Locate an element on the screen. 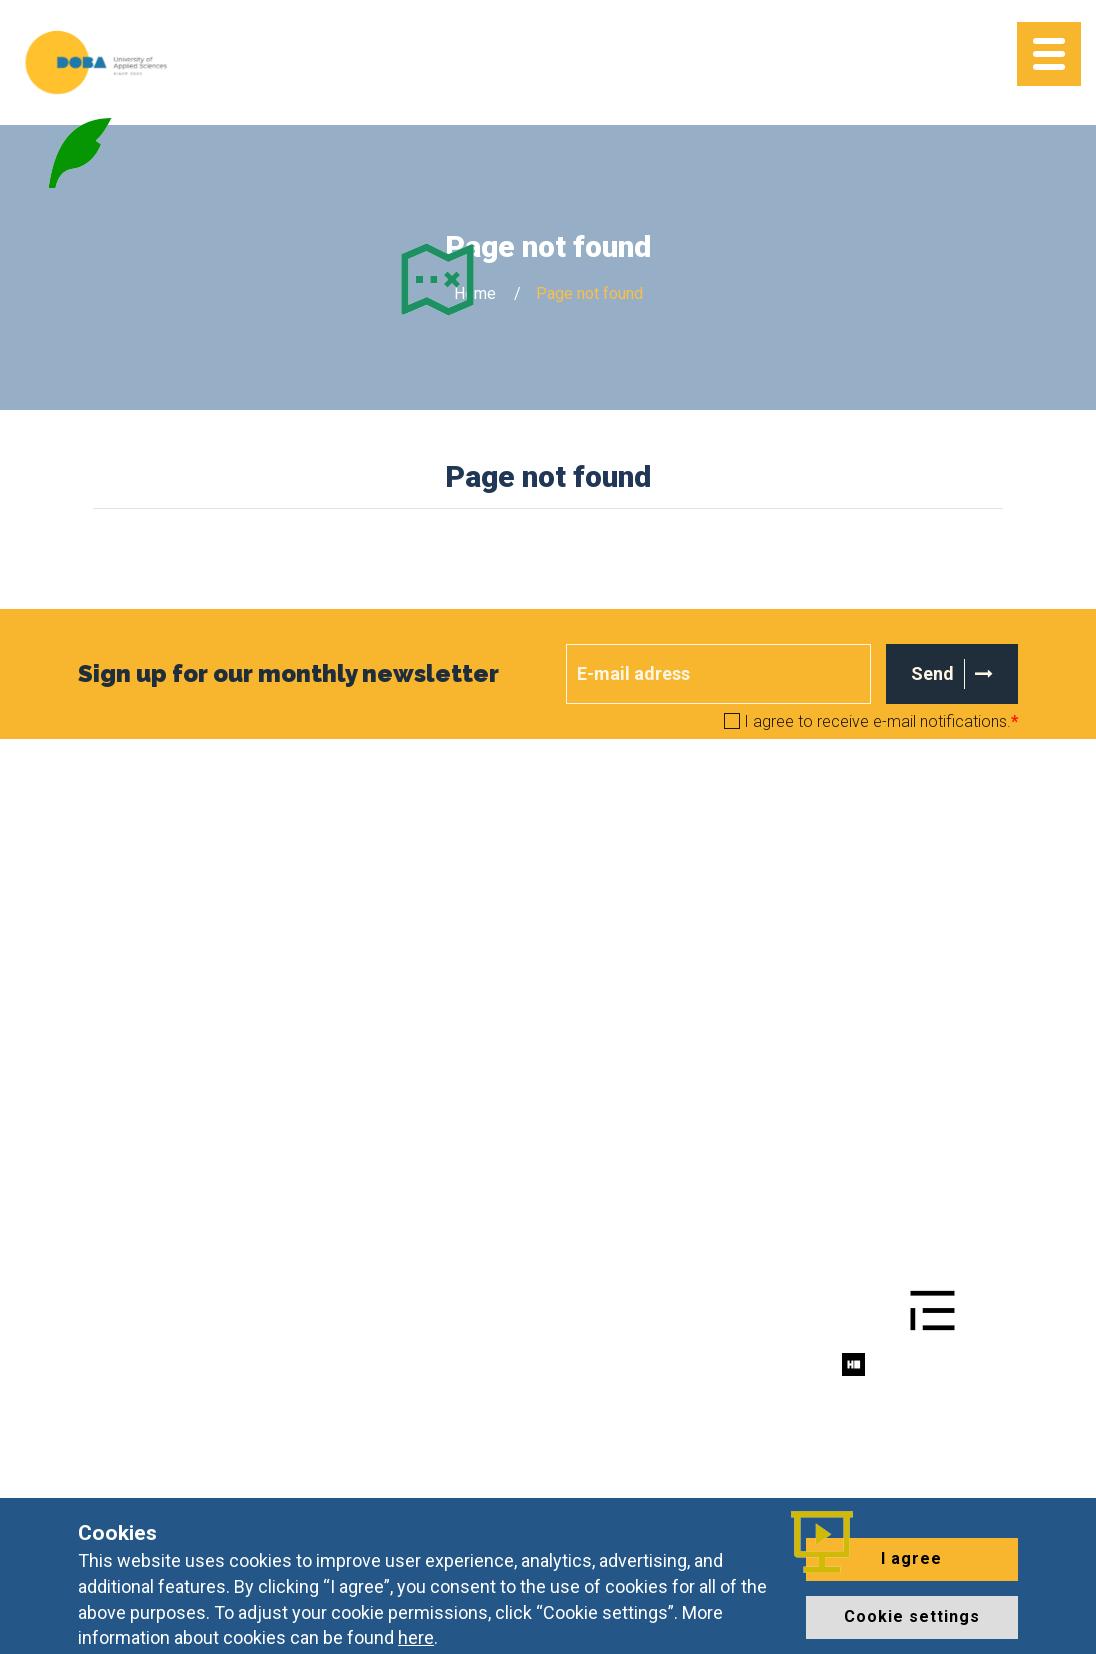 Image resolution: width=1096 pixels, height=1654 pixels. start a presentation slideshow is located at coordinates (822, 1542).